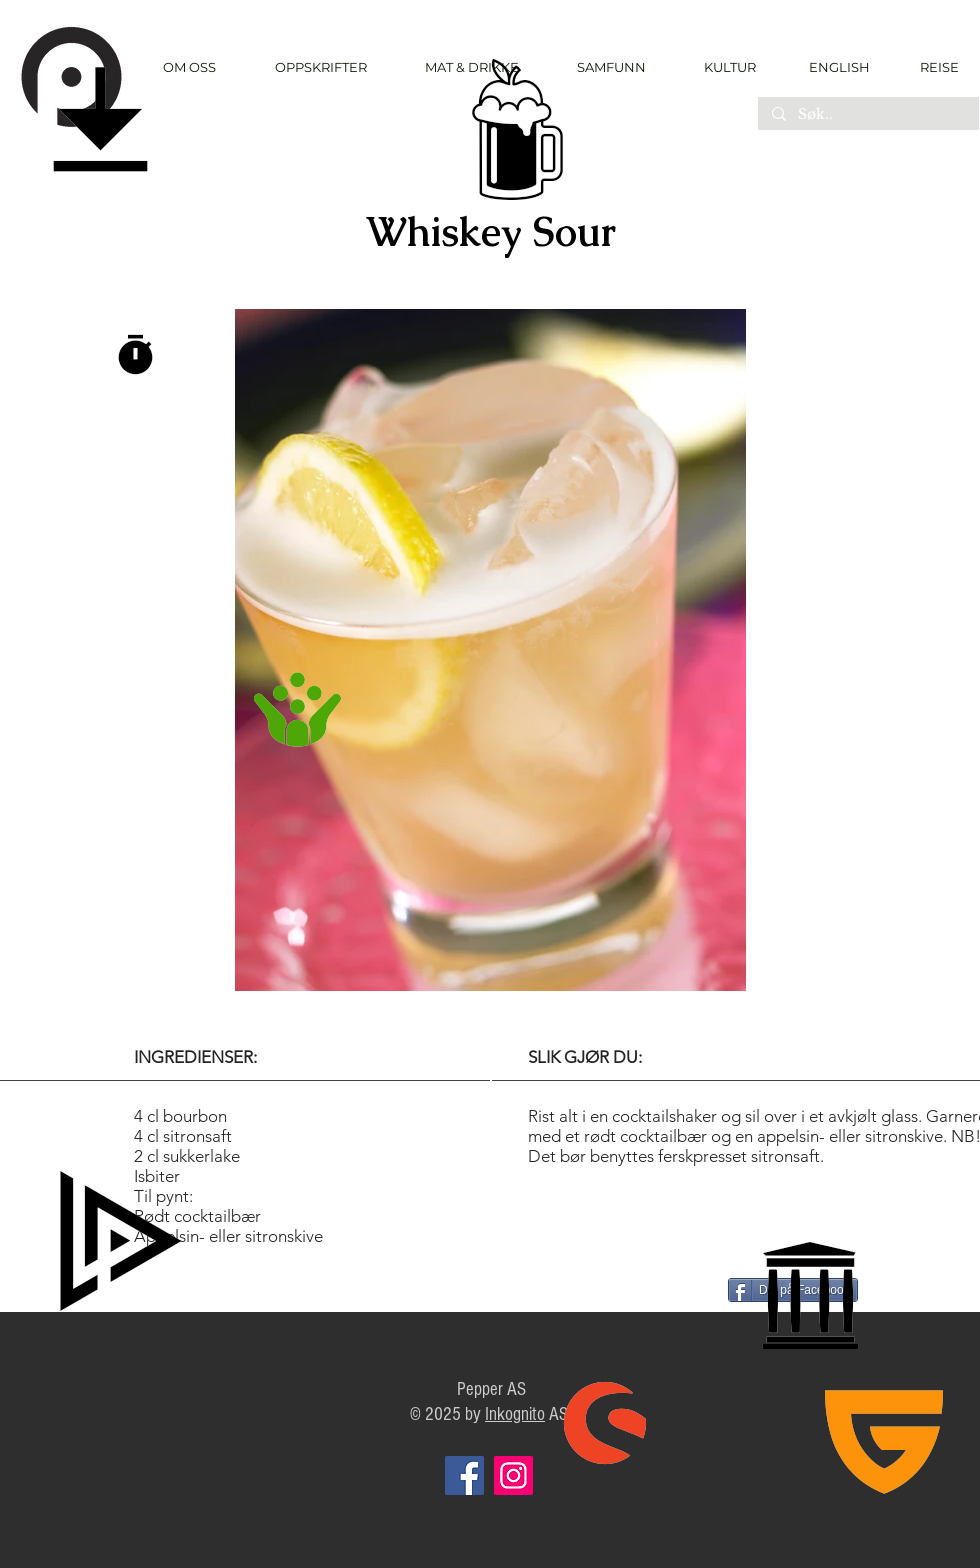  Describe the element at coordinates (517, 129) in the screenshot. I see `link to homebrew package manager website` at that location.